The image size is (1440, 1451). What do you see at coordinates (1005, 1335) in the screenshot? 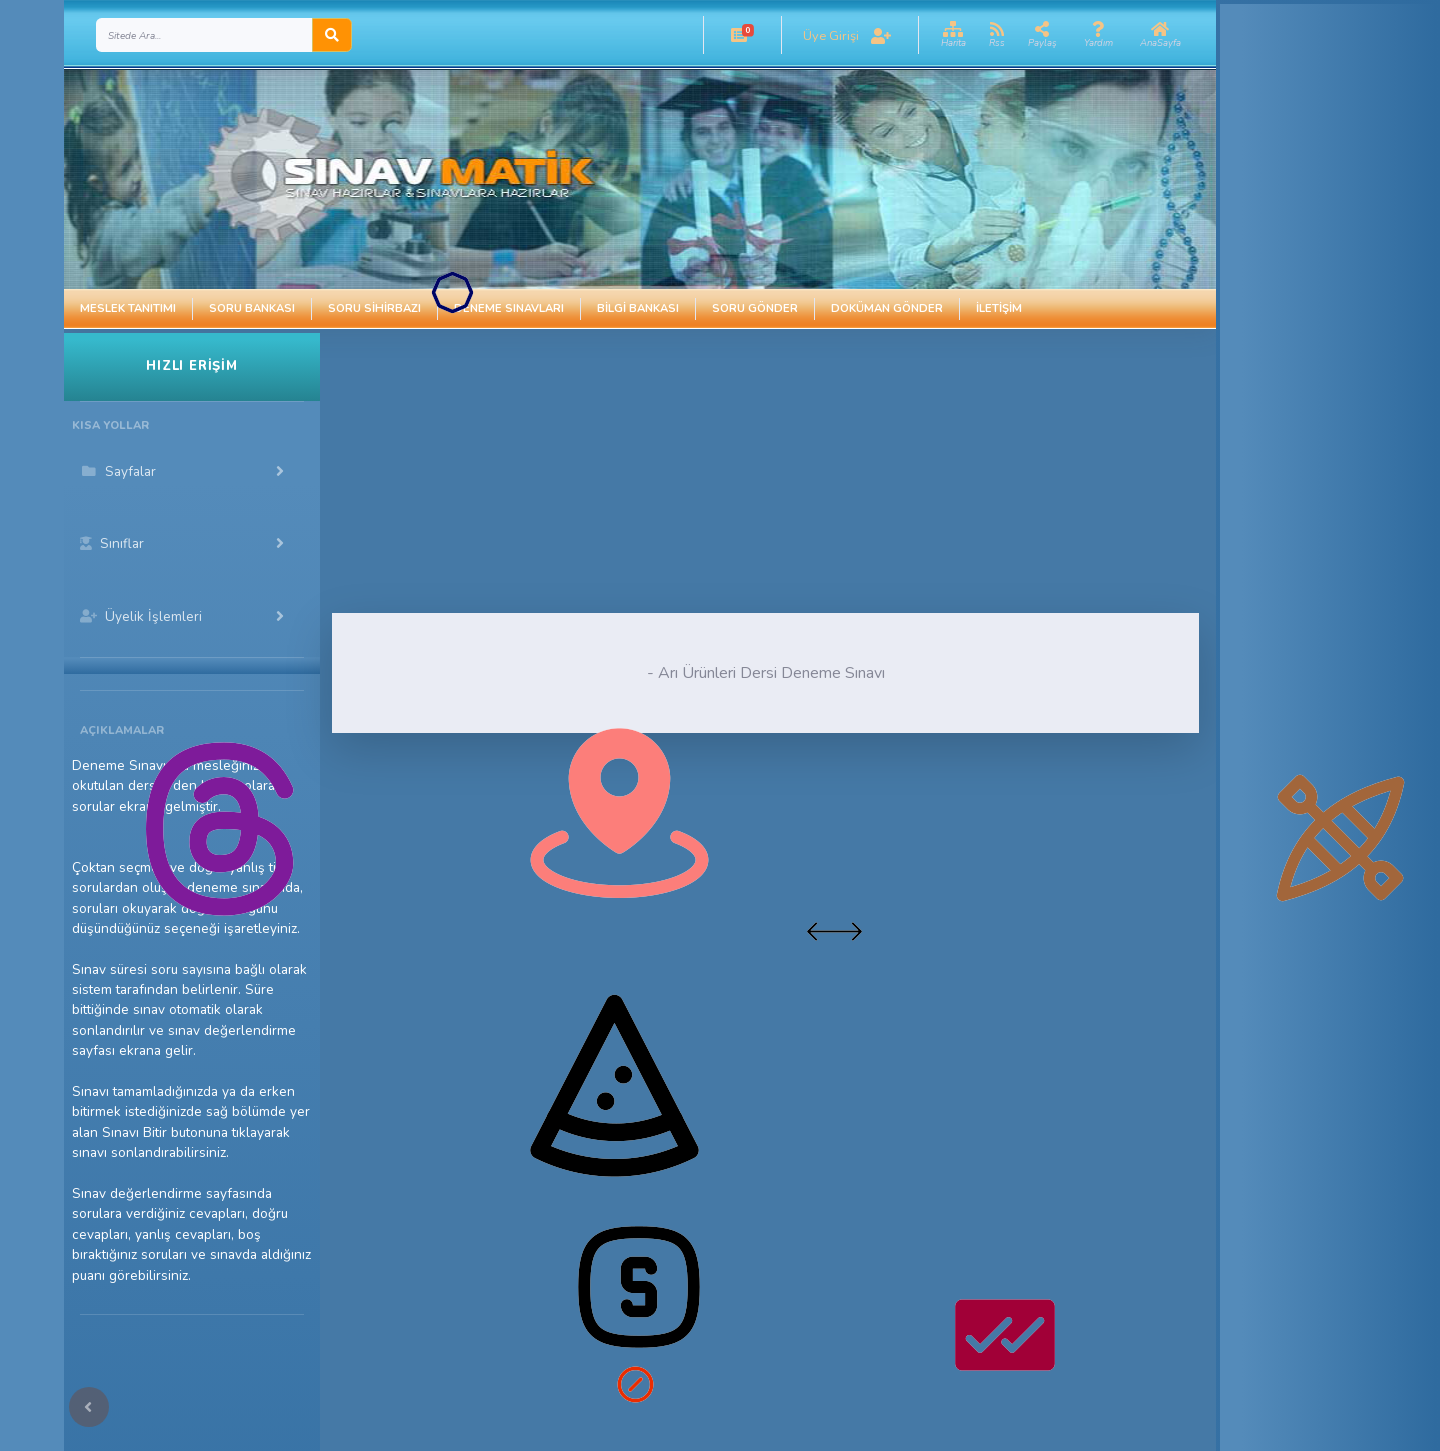
I see `indicates multiple items selected or completed` at bounding box center [1005, 1335].